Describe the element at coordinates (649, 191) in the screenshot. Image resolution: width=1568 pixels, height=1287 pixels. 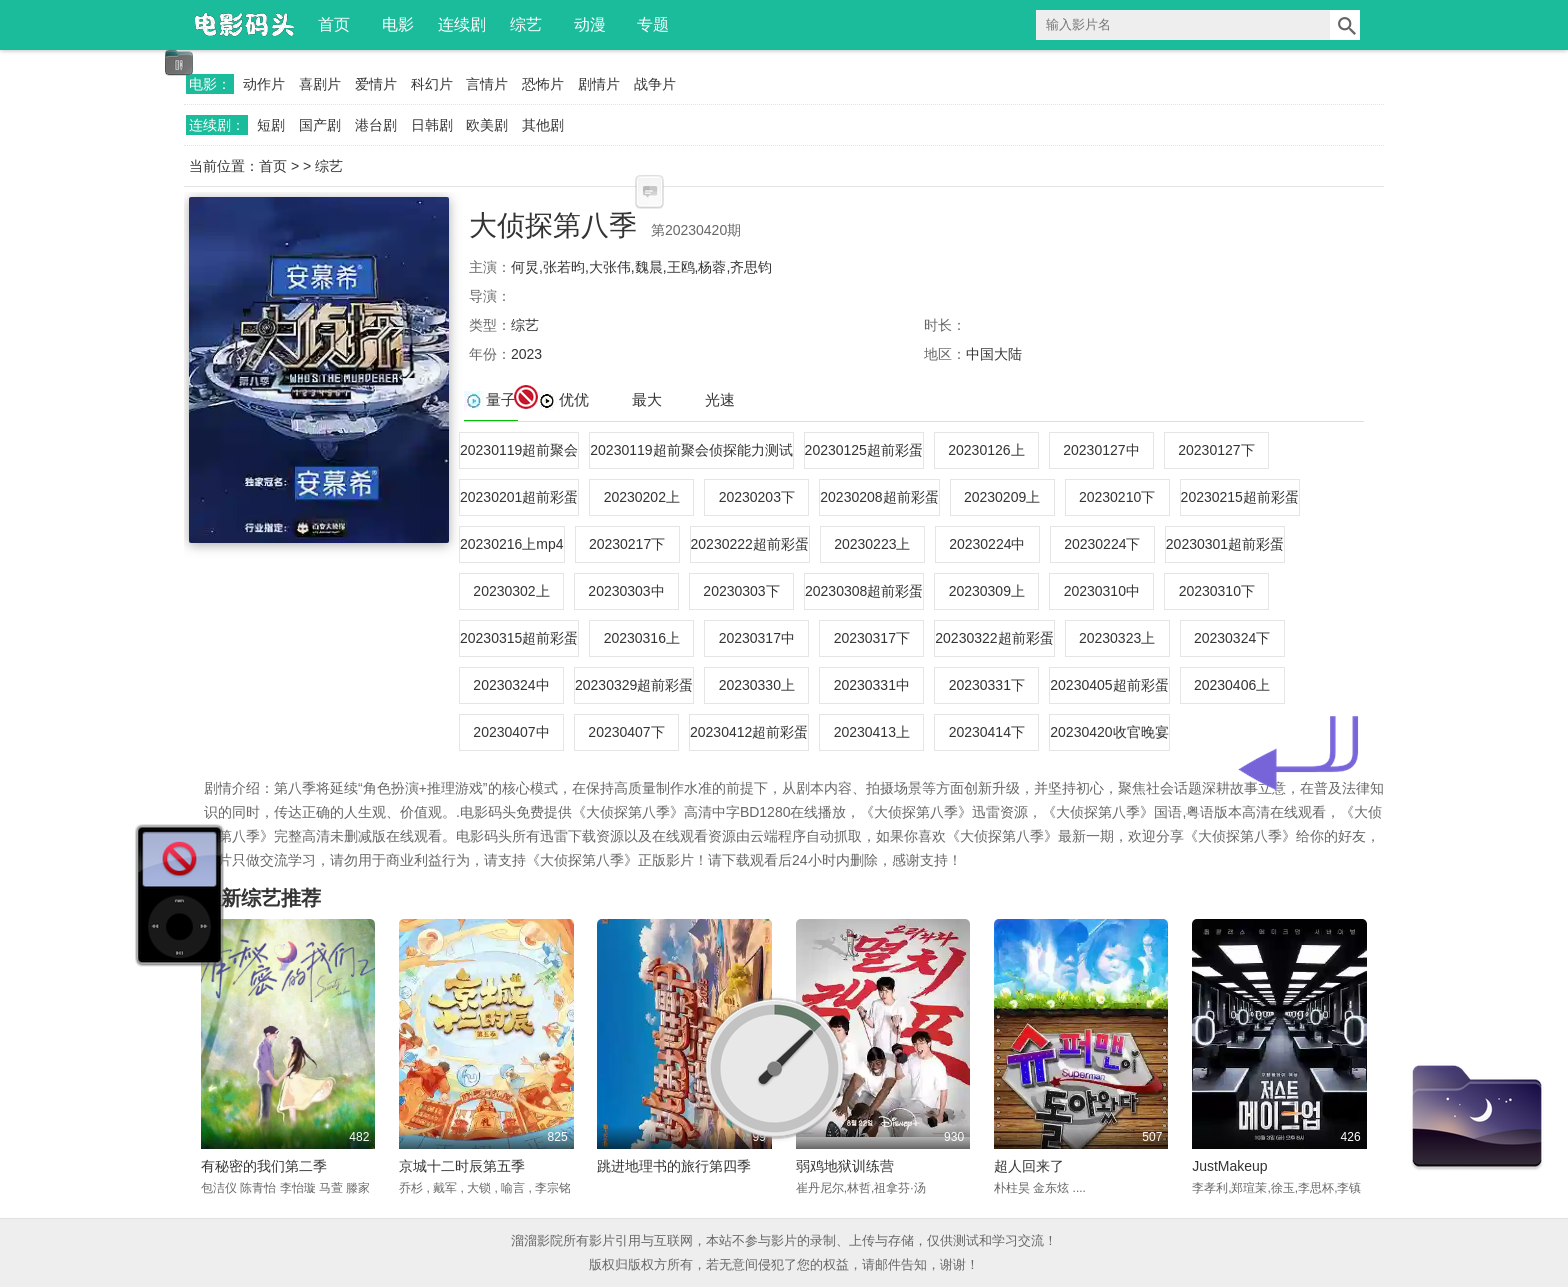
I see `microdvd subtitle file` at that location.